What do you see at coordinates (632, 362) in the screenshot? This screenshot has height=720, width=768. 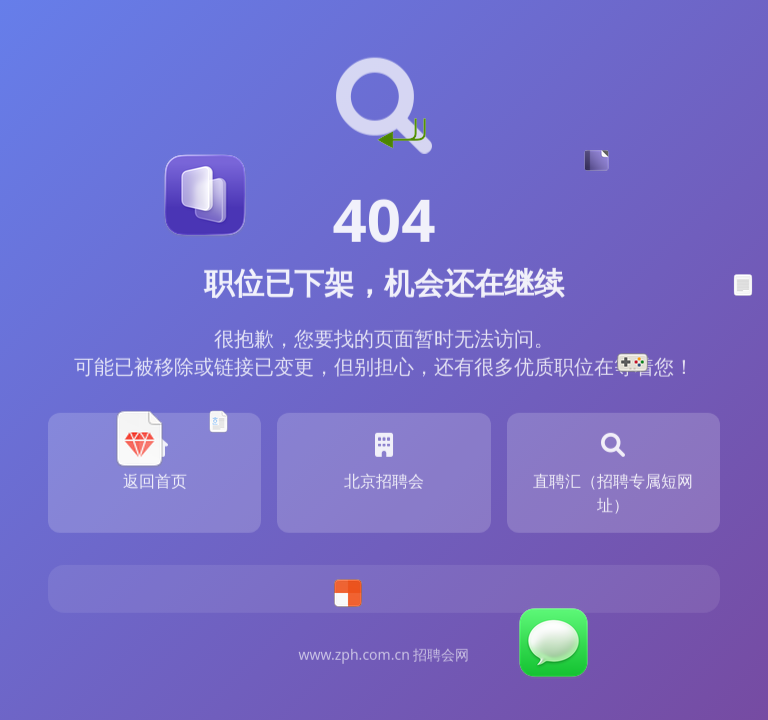 I see `open games or gaming applications` at bounding box center [632, 362].